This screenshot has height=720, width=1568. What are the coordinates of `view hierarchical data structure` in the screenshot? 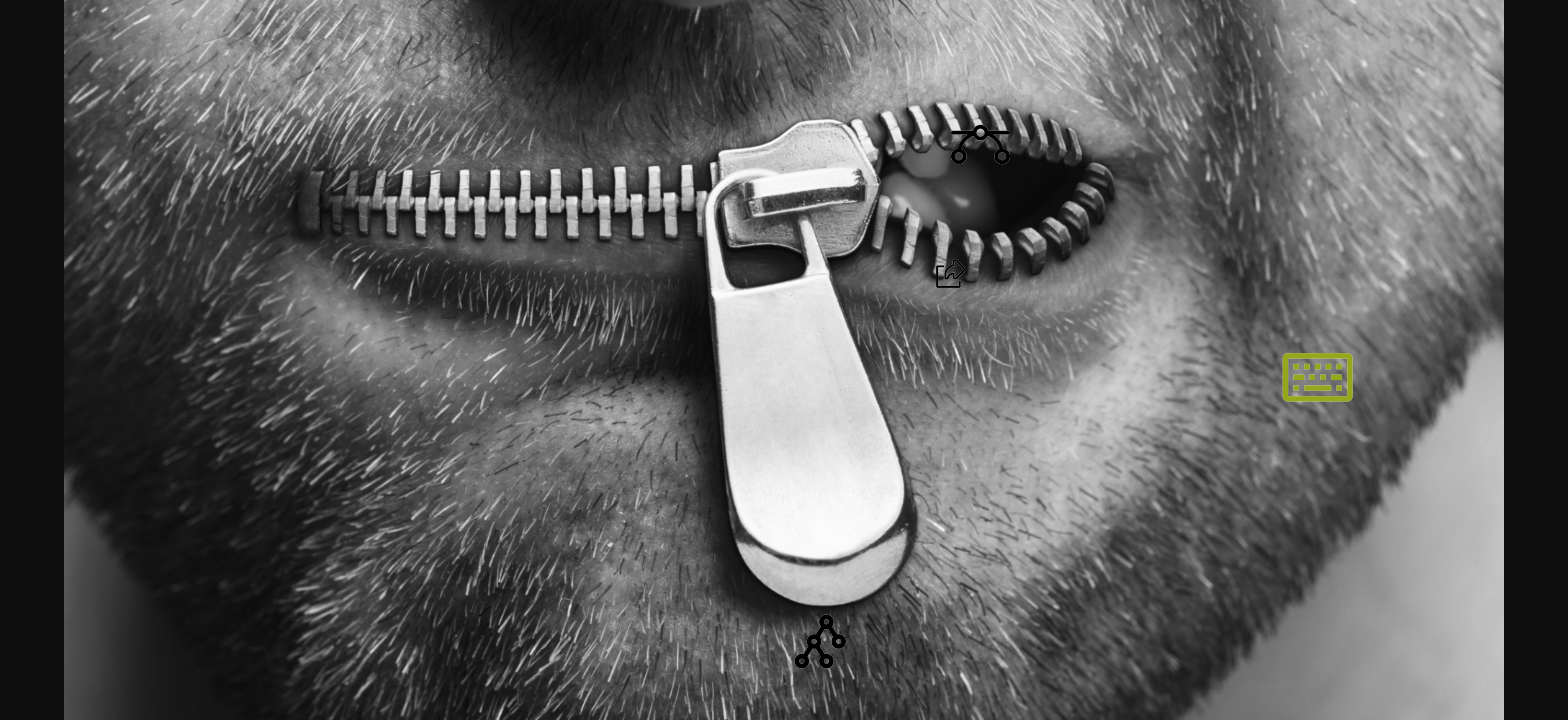 It's located at (821, 641).